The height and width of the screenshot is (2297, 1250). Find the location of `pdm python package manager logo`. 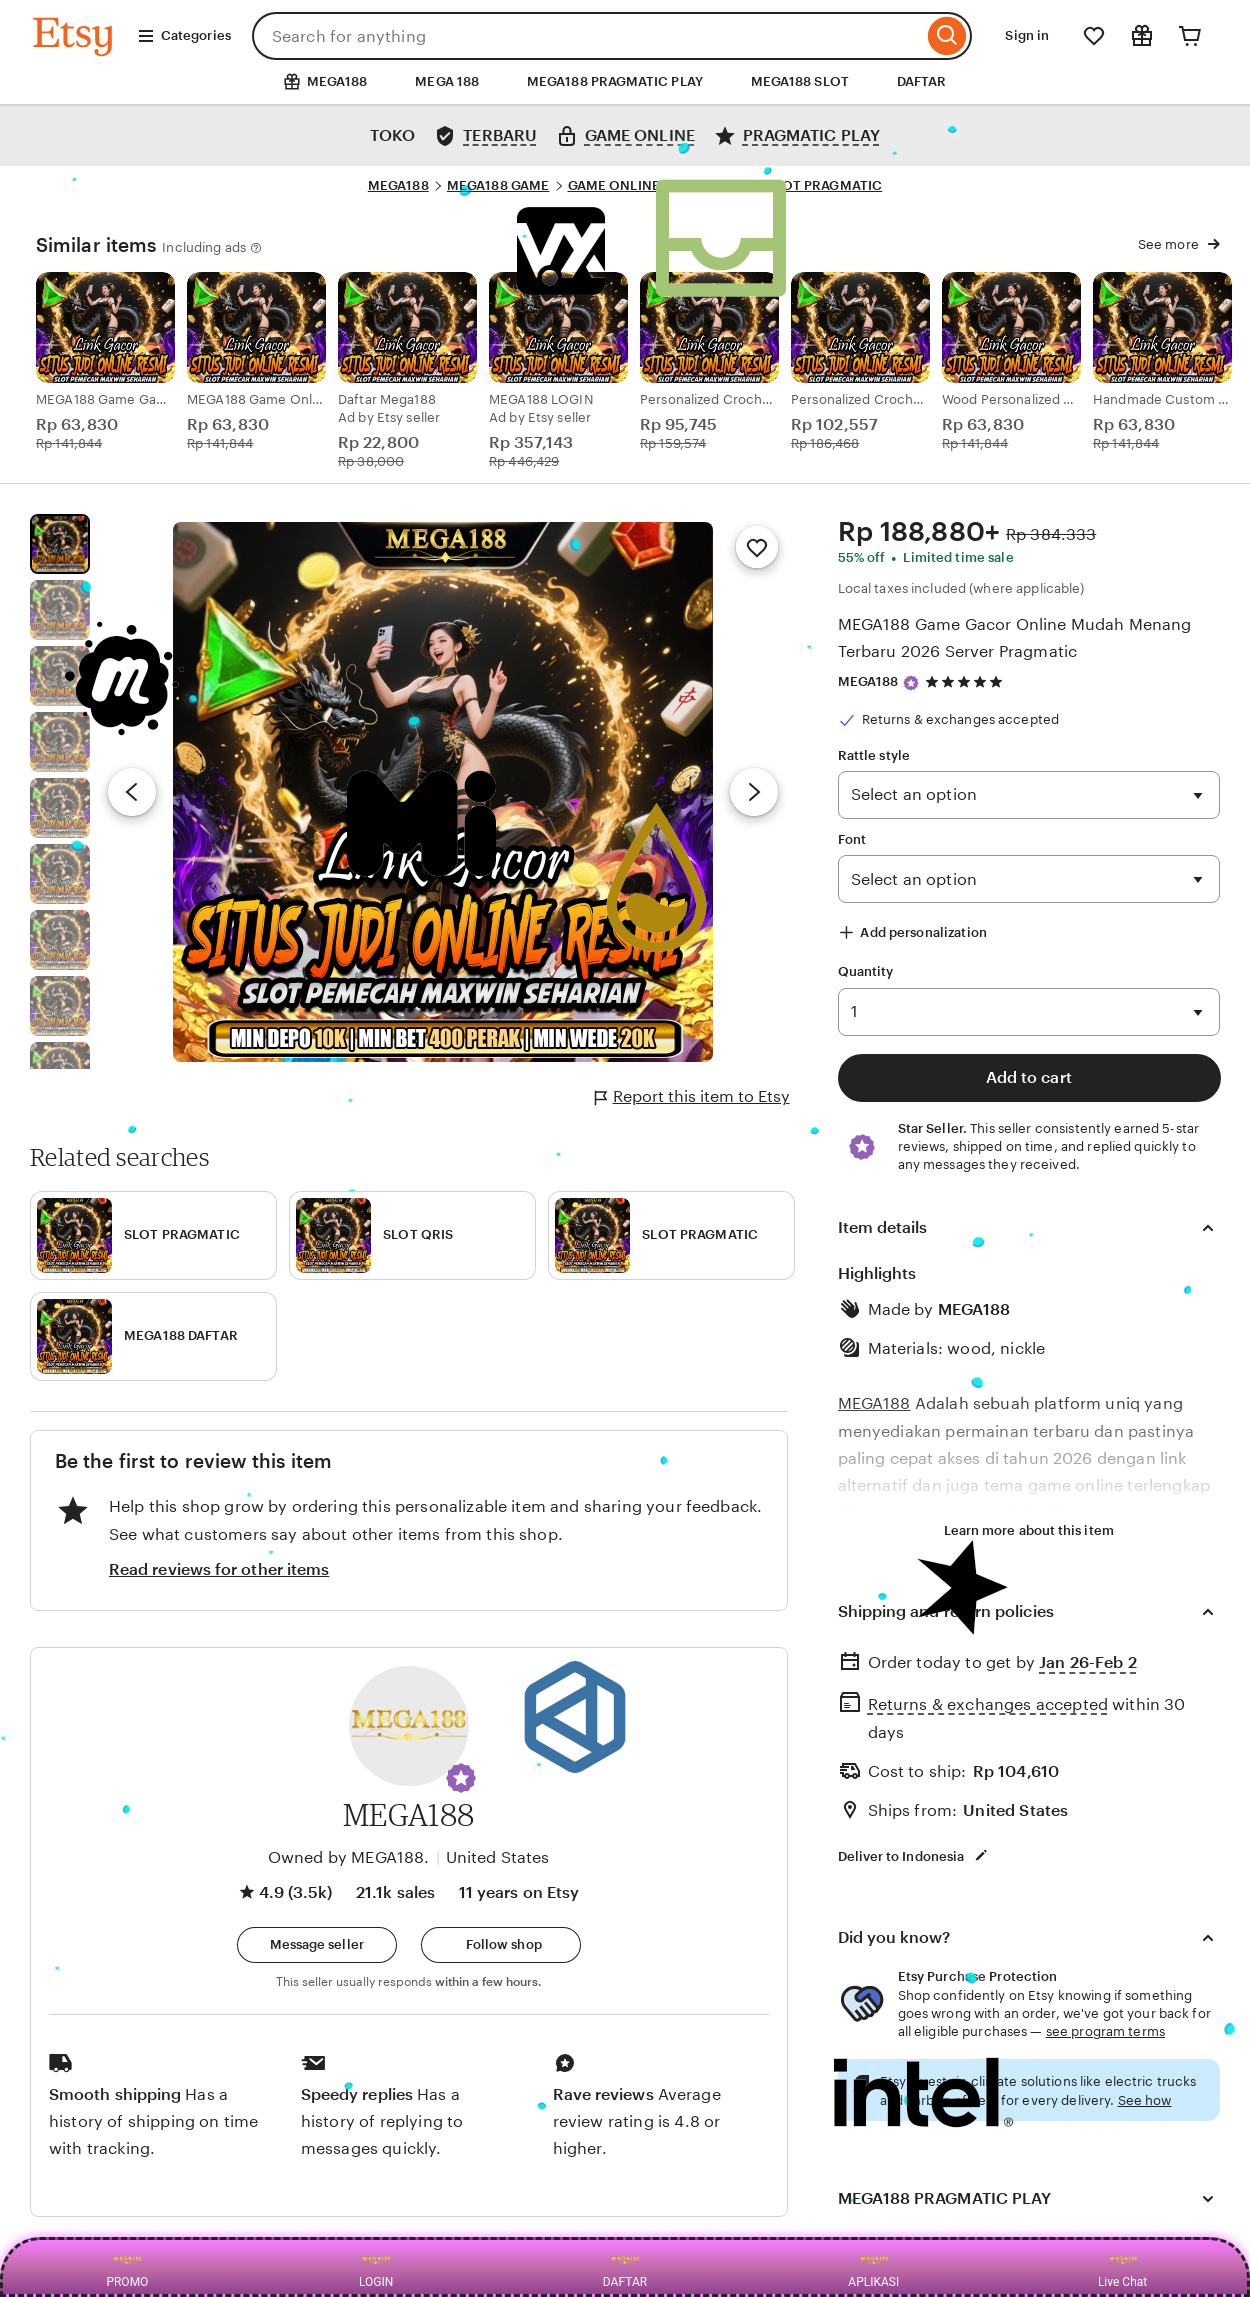

pdm python package manager logo is located at coordinates (575, 1717).